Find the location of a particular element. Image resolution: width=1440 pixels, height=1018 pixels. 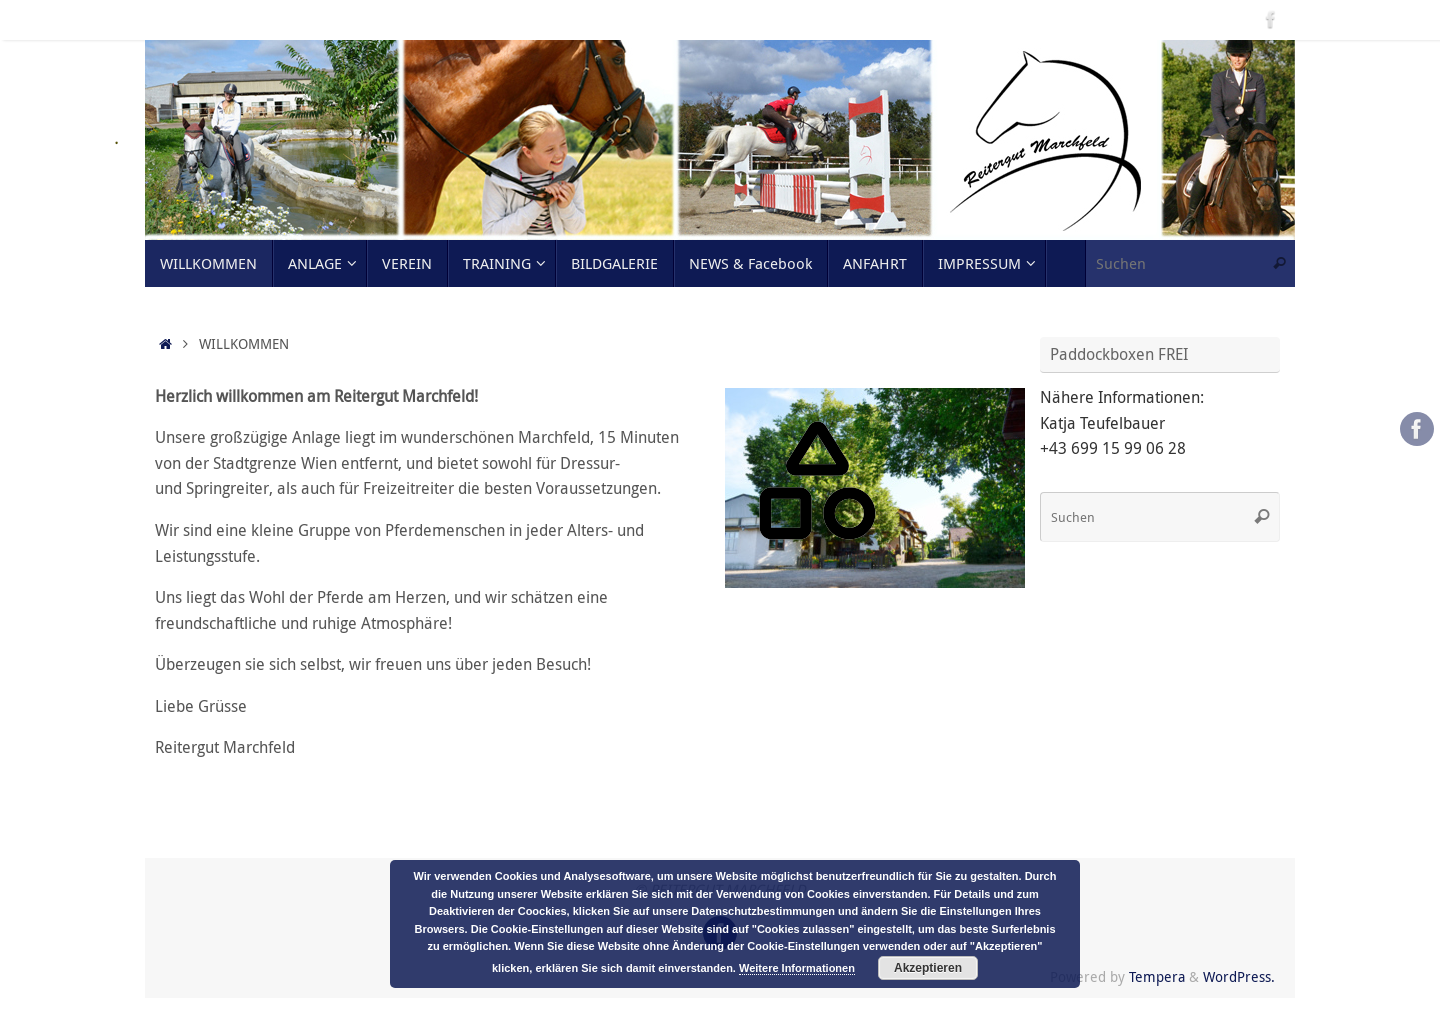

access shape tools or drawing options is located at coordinates (817, 481).